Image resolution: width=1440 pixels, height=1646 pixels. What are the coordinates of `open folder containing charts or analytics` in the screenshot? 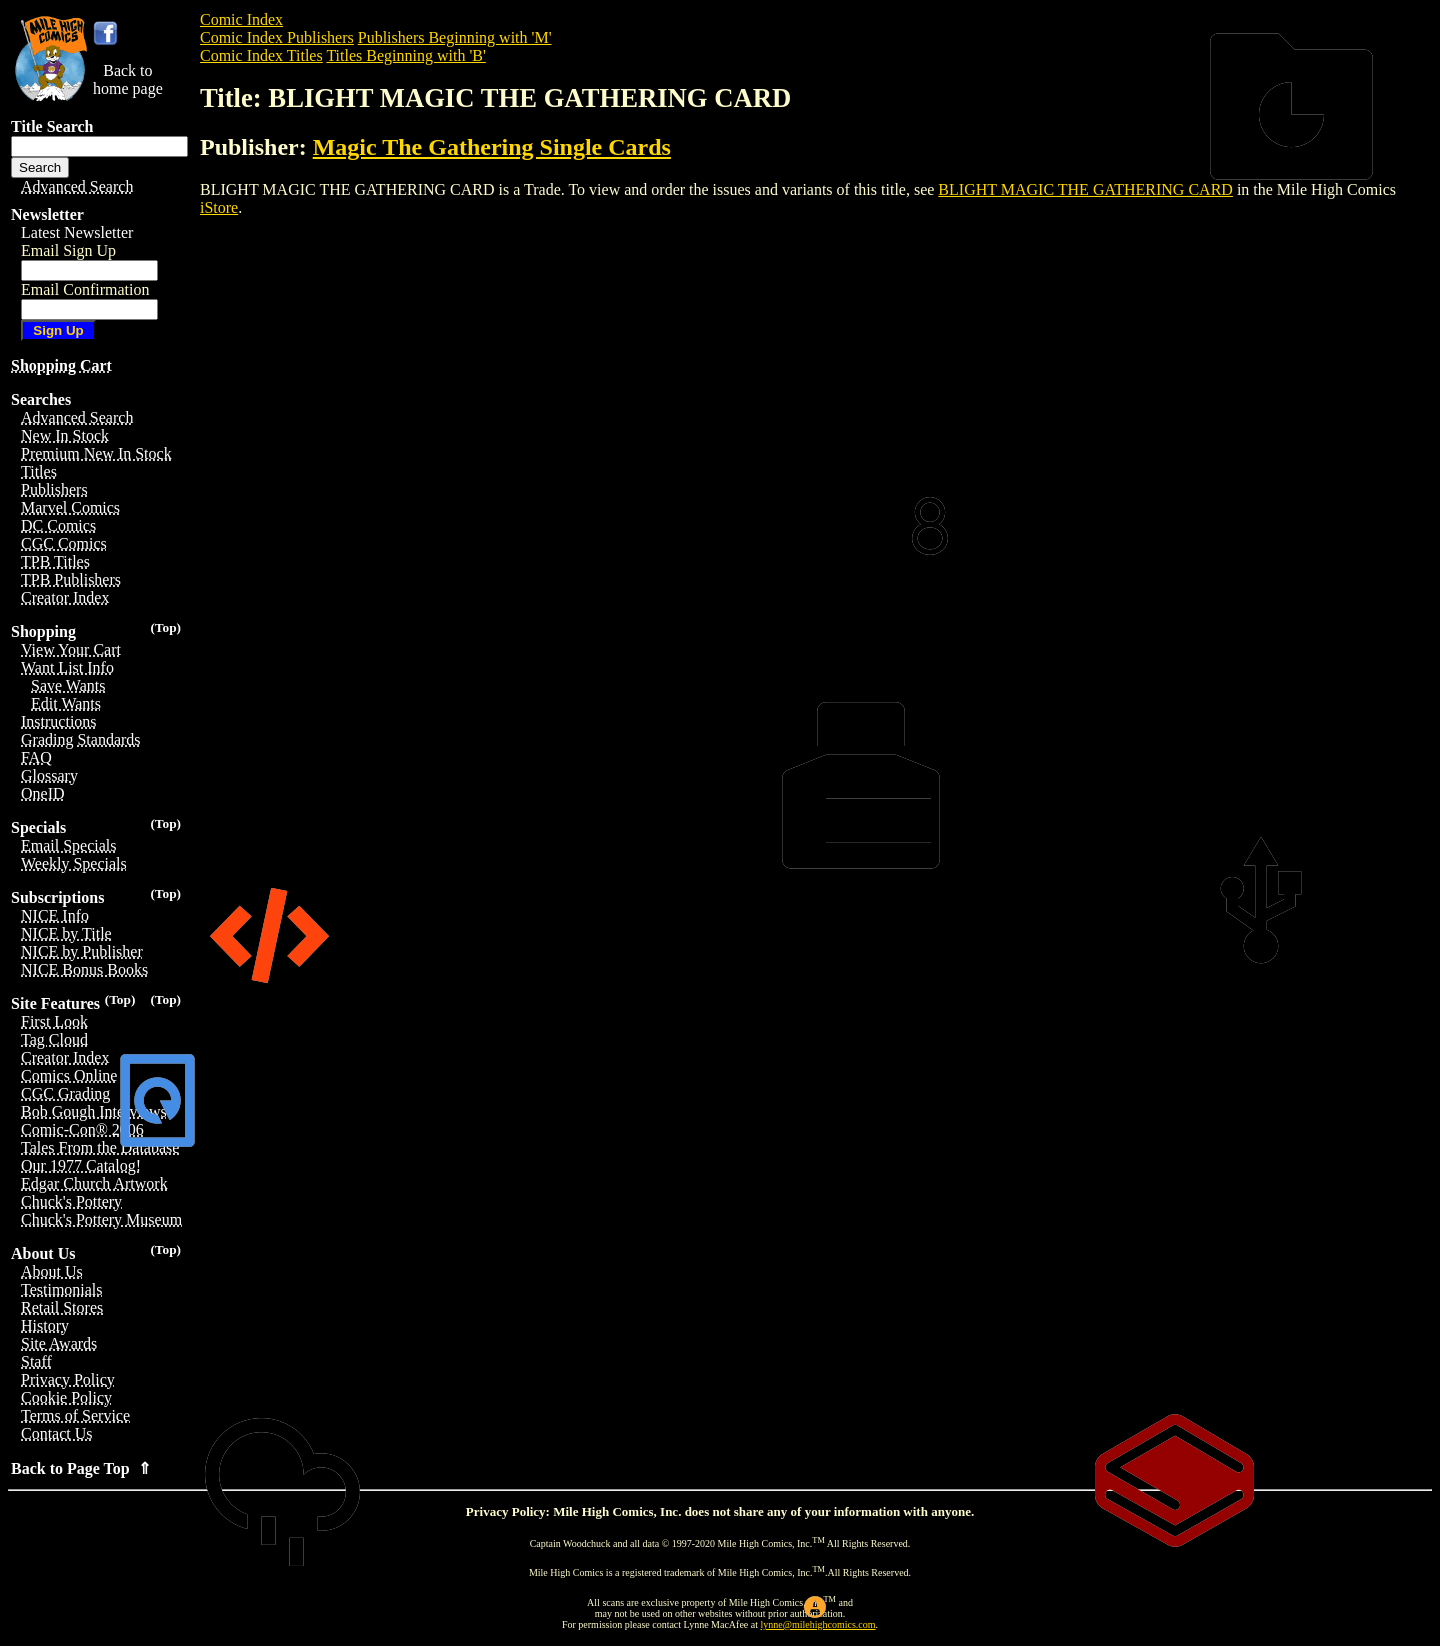 It's located at (1291, 106).